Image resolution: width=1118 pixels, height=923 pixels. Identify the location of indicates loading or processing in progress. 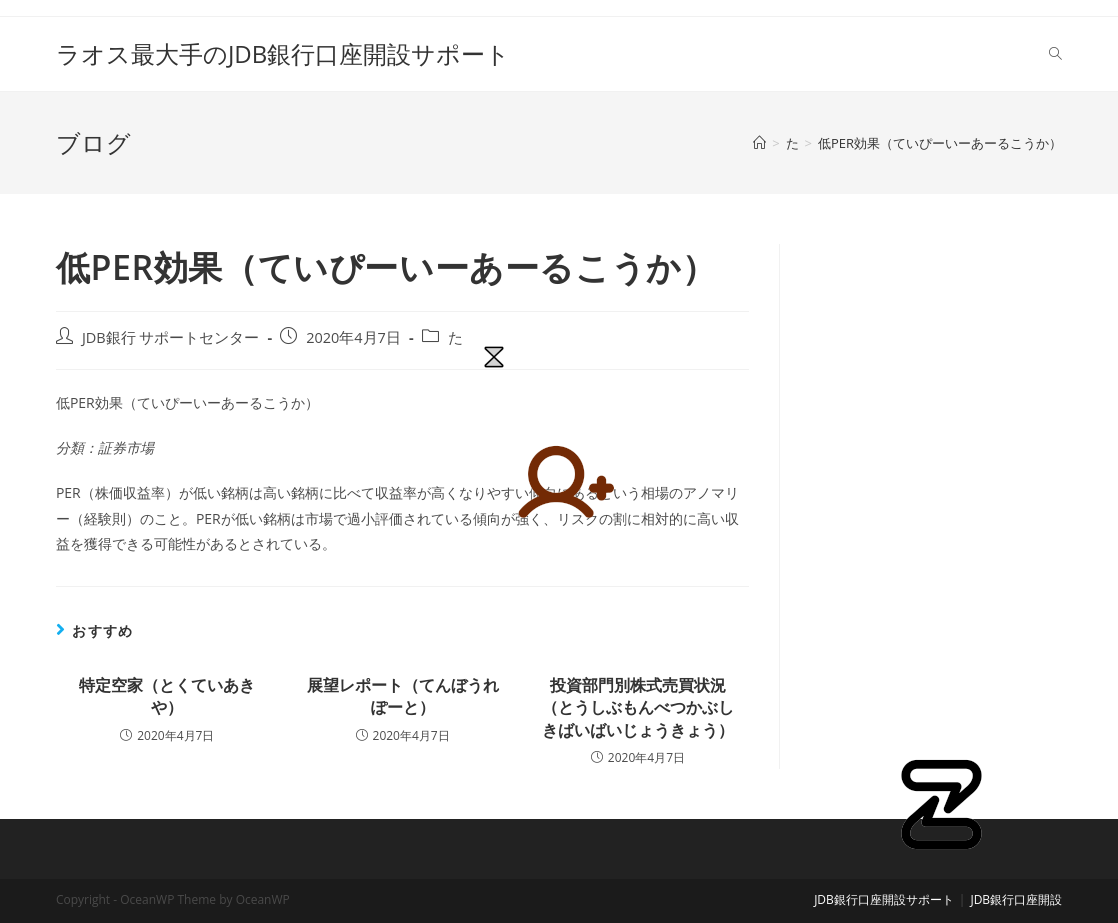
(494, 357).